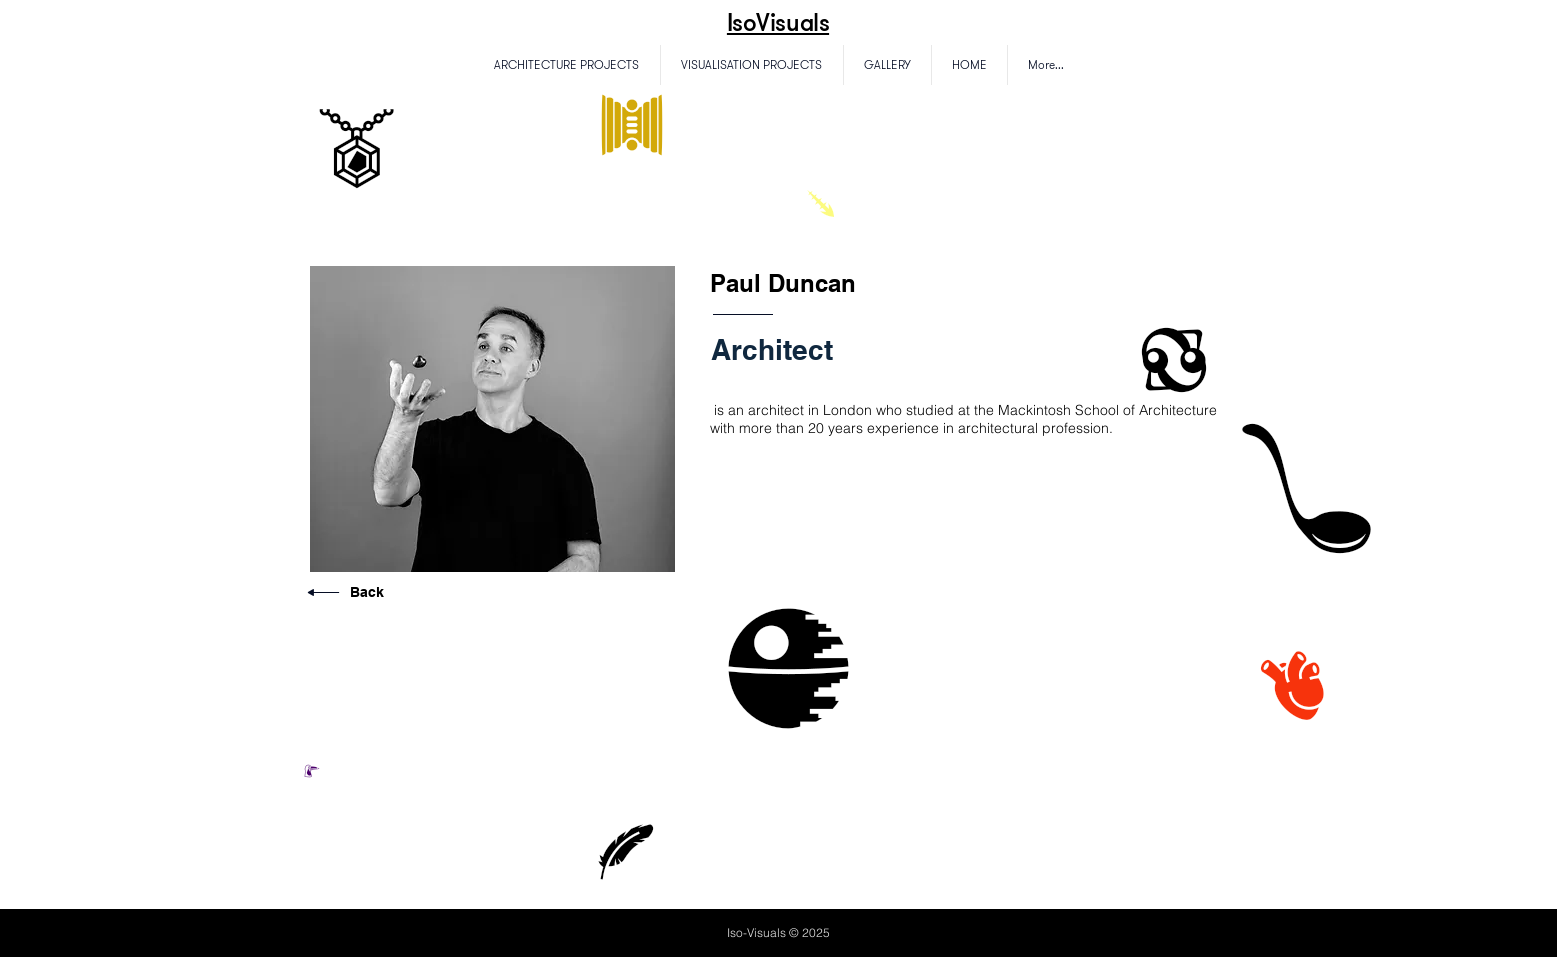 This screenshot has width=1557, height=957. I want to click on accordion or bellows instrument in a music game, so click(632, 125).